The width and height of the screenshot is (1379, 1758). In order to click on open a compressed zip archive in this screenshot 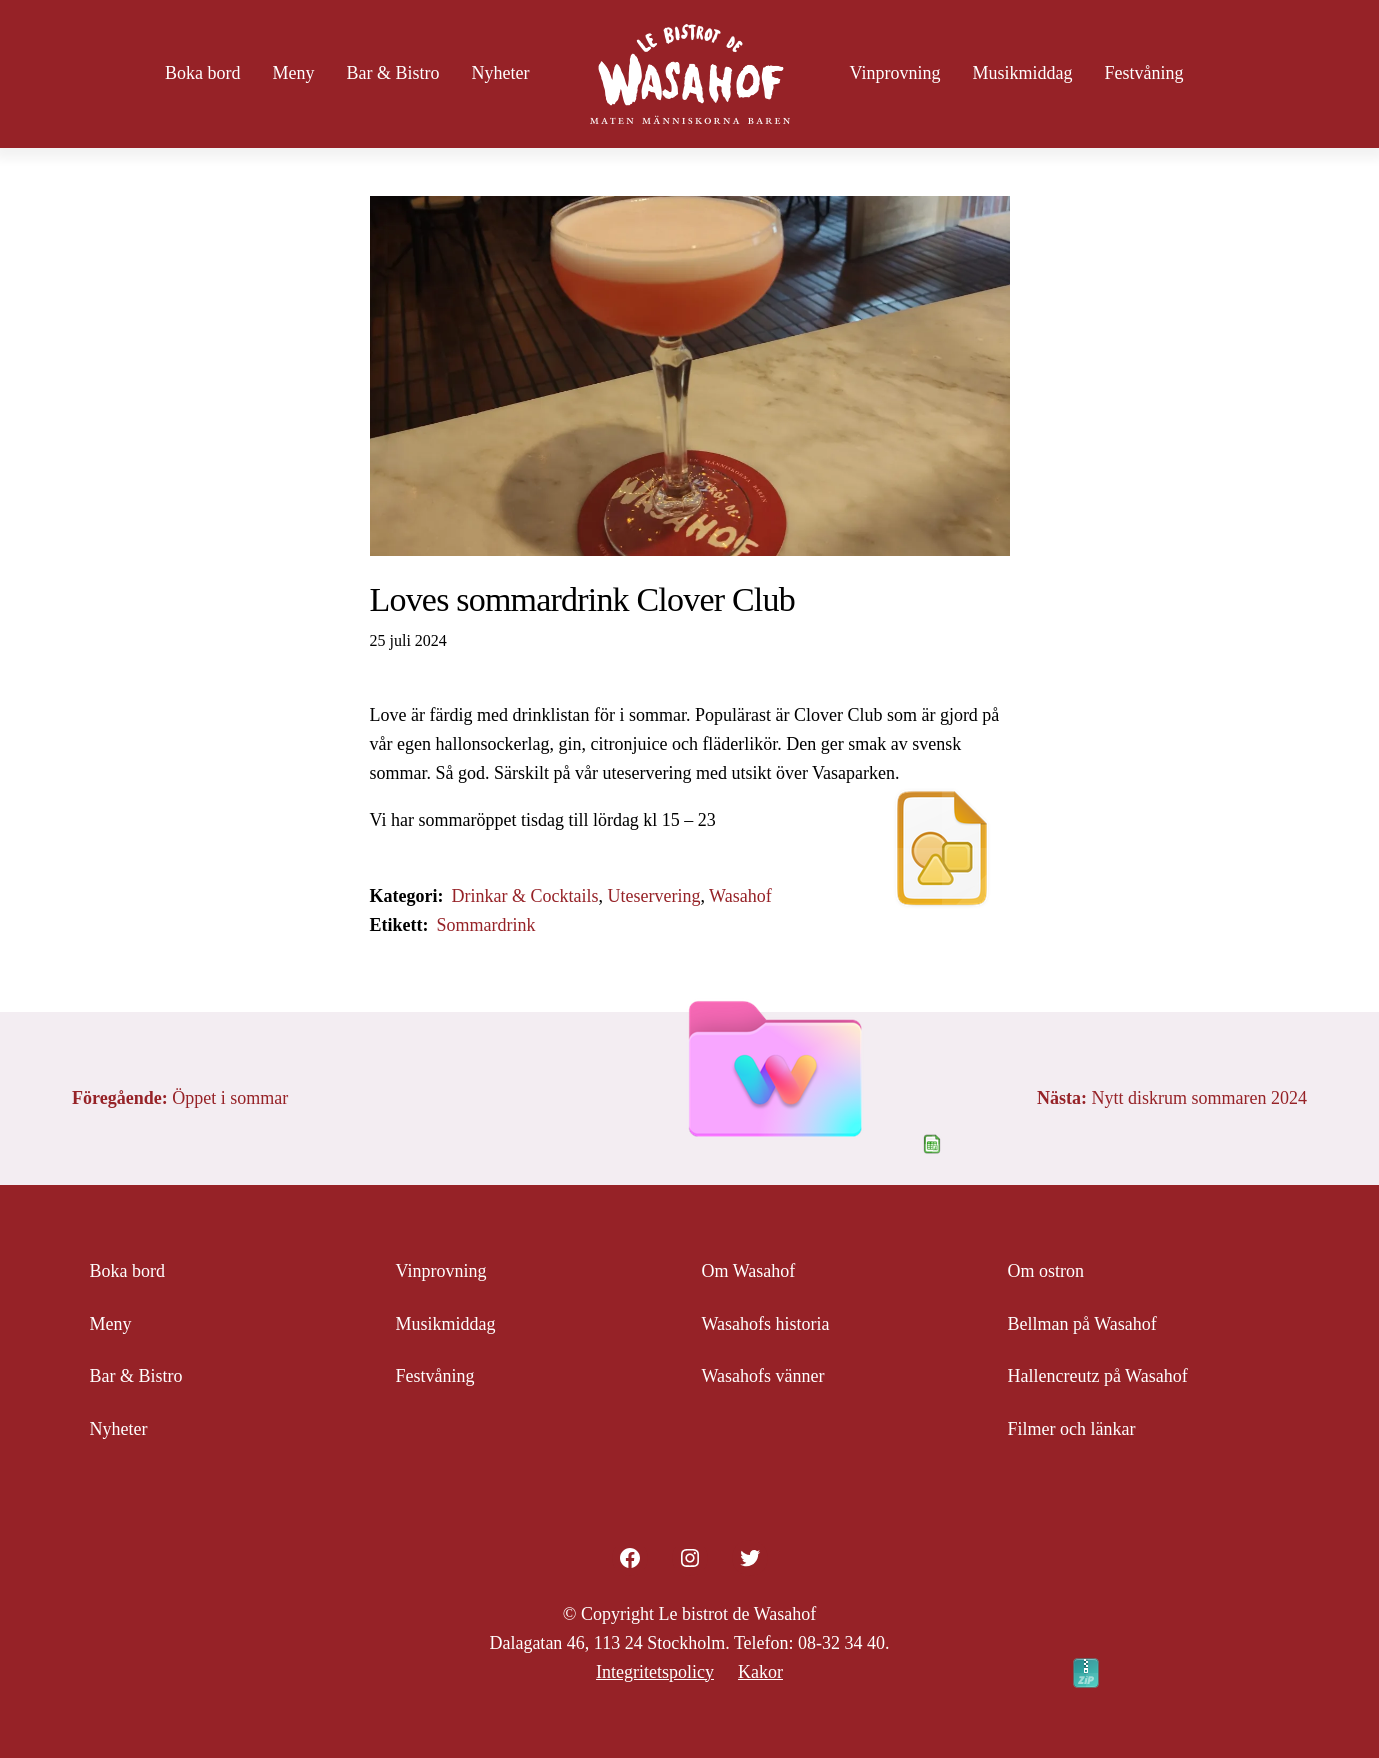, I will do `click(1086, 1673)`.